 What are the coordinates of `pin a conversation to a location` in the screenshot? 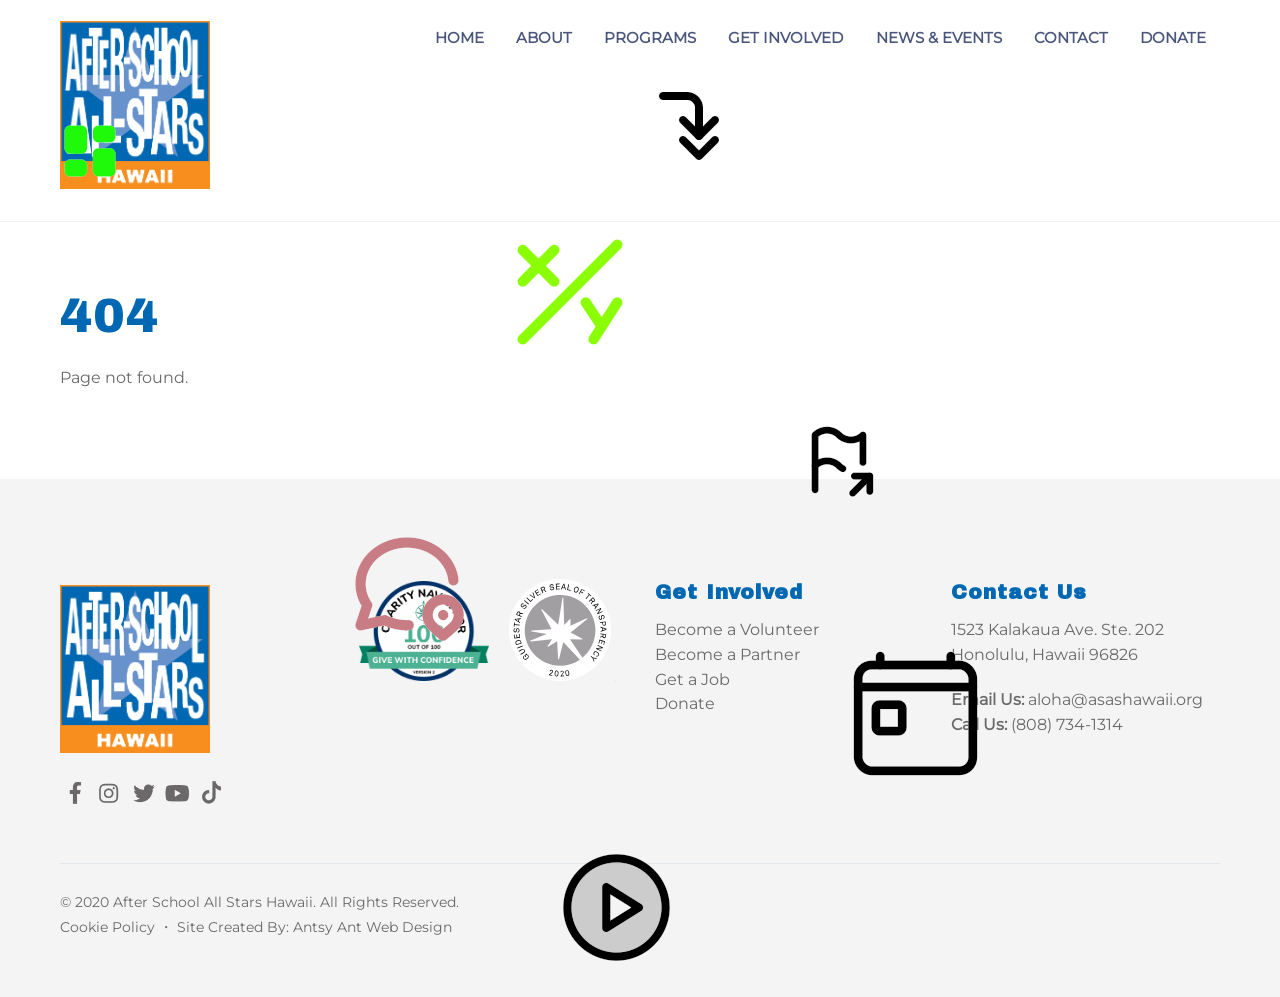 It's located at (407, 584).